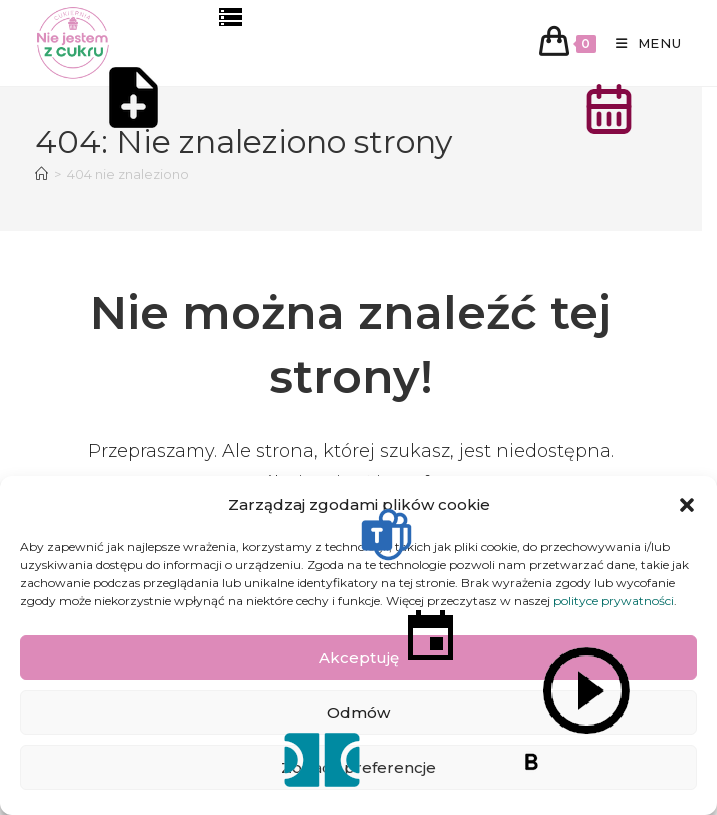  I want to click on play media or video content, so click(586, 690).